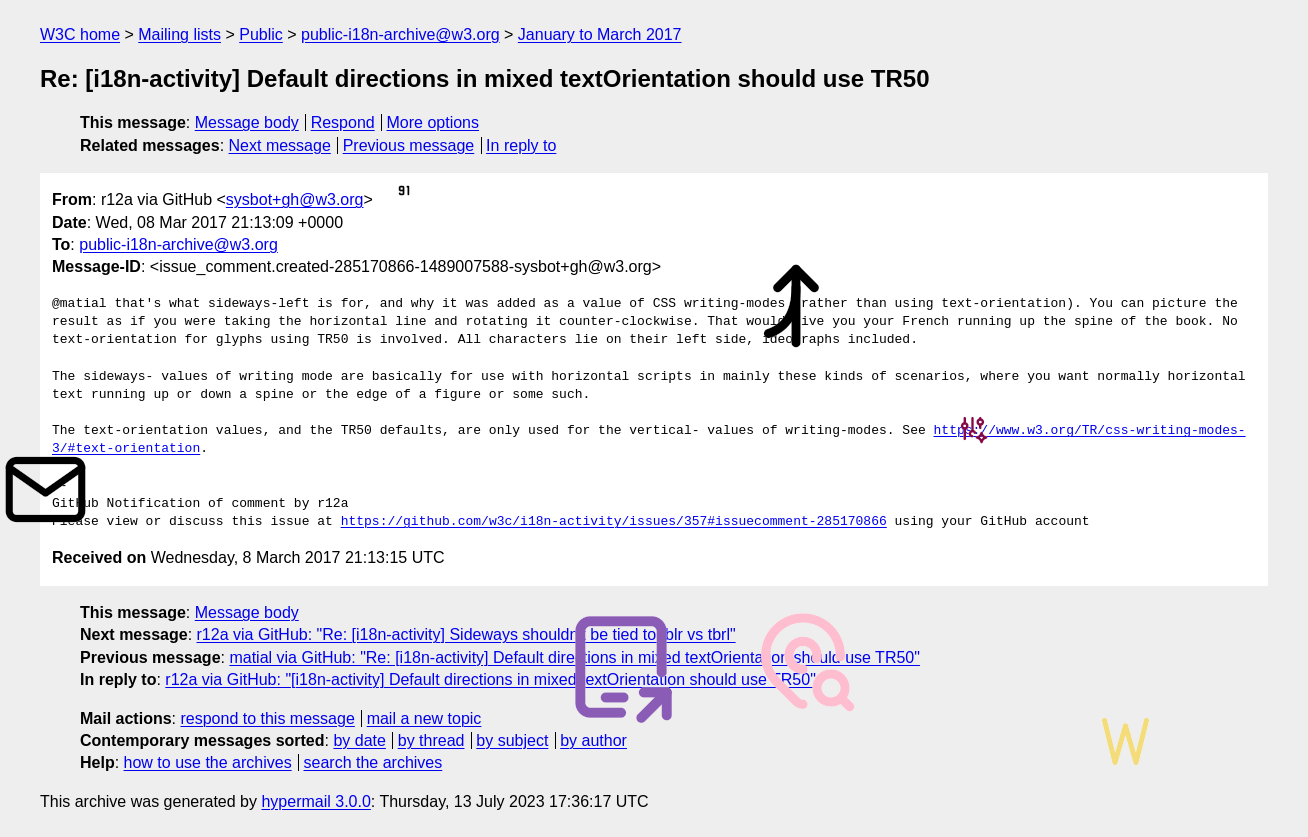 This screenshot has width=1308, height=837. What do you see at coordinates (1125, 741) in the screenshot?
I see `indicates items or options starting with the letter W` at bounding box center [1125, 741].